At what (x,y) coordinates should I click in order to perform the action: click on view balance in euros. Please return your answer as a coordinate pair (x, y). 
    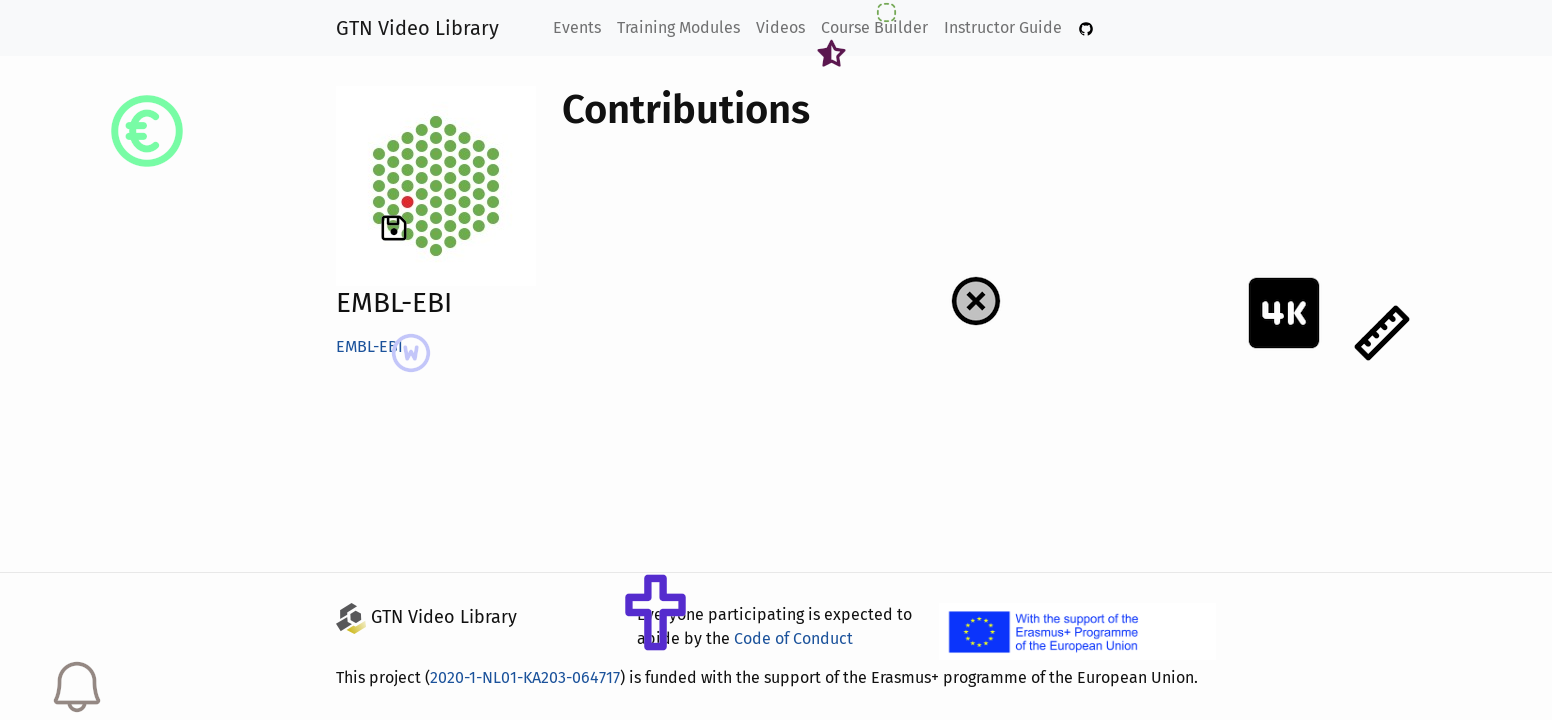
    Looking at the image, I should click on (147, 131).